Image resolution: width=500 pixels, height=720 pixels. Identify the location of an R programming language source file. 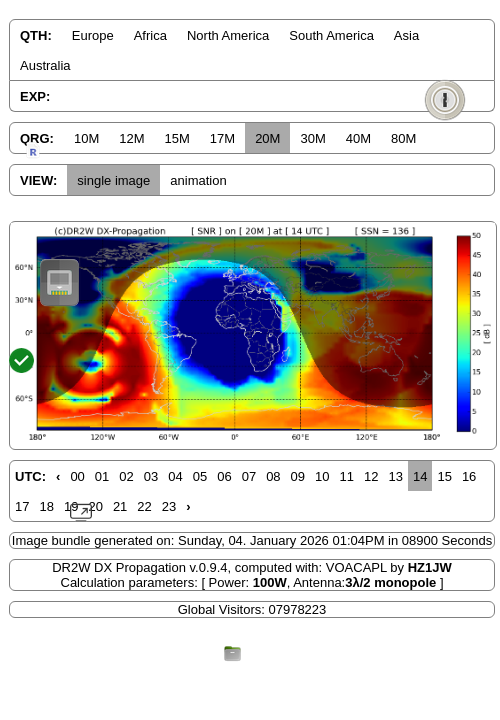
(33, 150).